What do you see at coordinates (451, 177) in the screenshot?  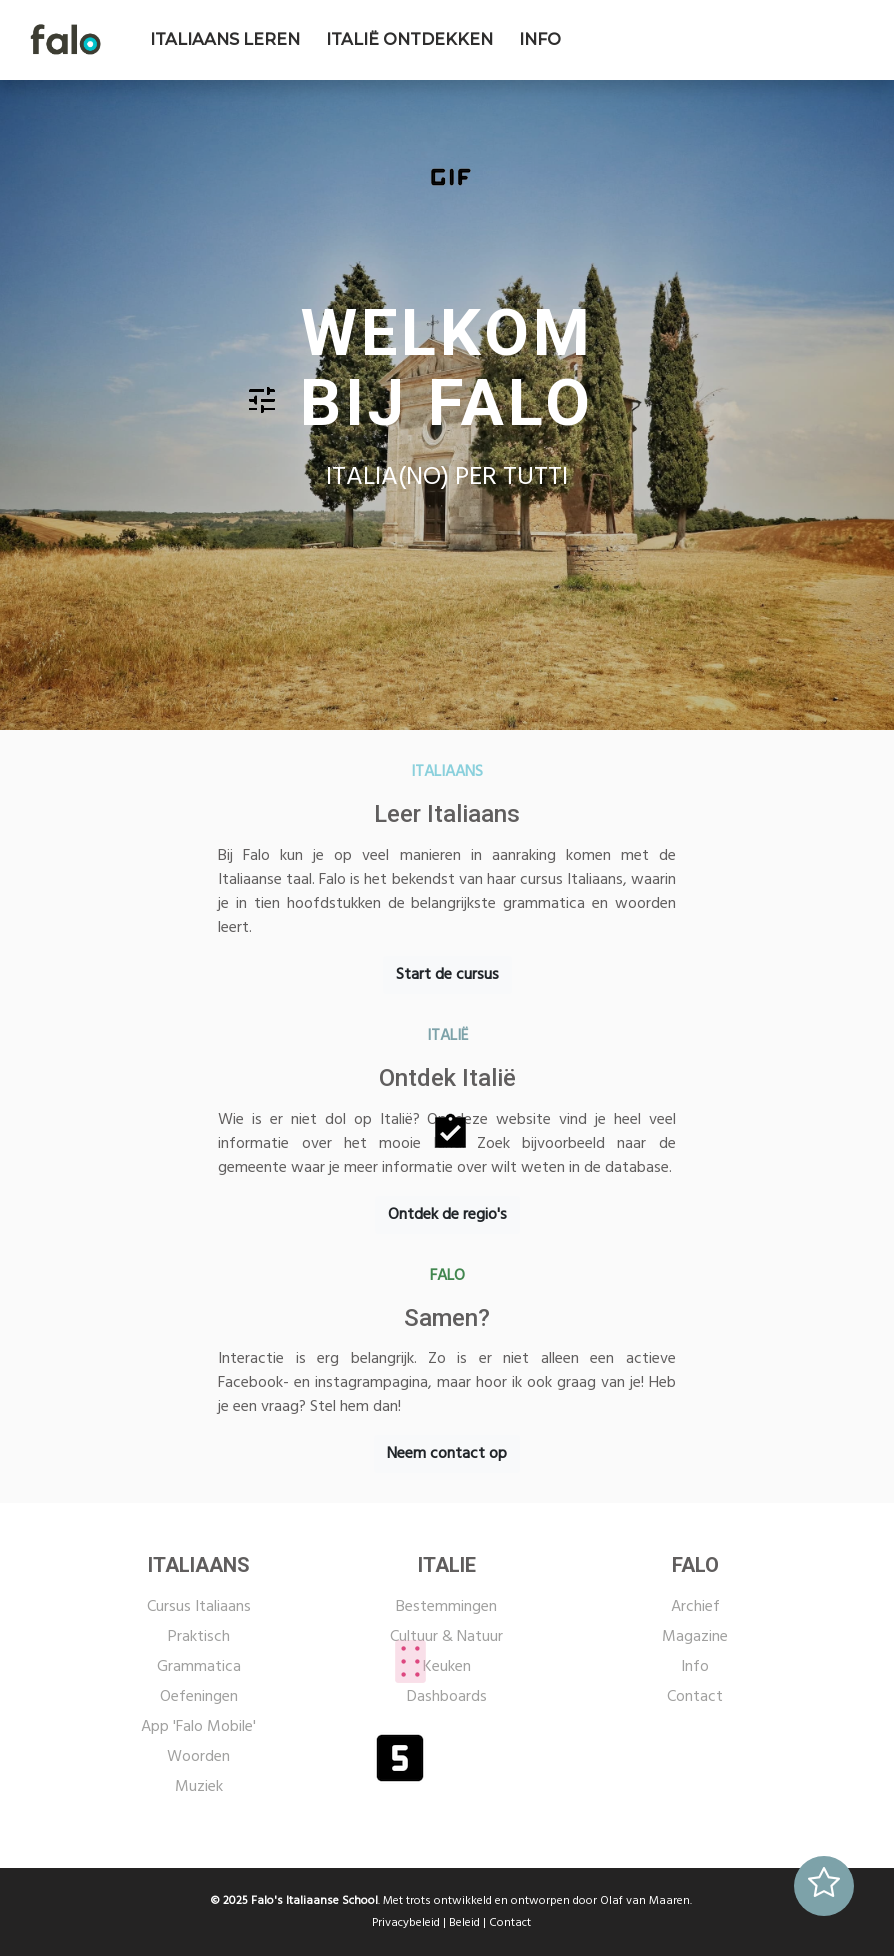 I see `insert a gif into your message` at bounding box center [451, 177].